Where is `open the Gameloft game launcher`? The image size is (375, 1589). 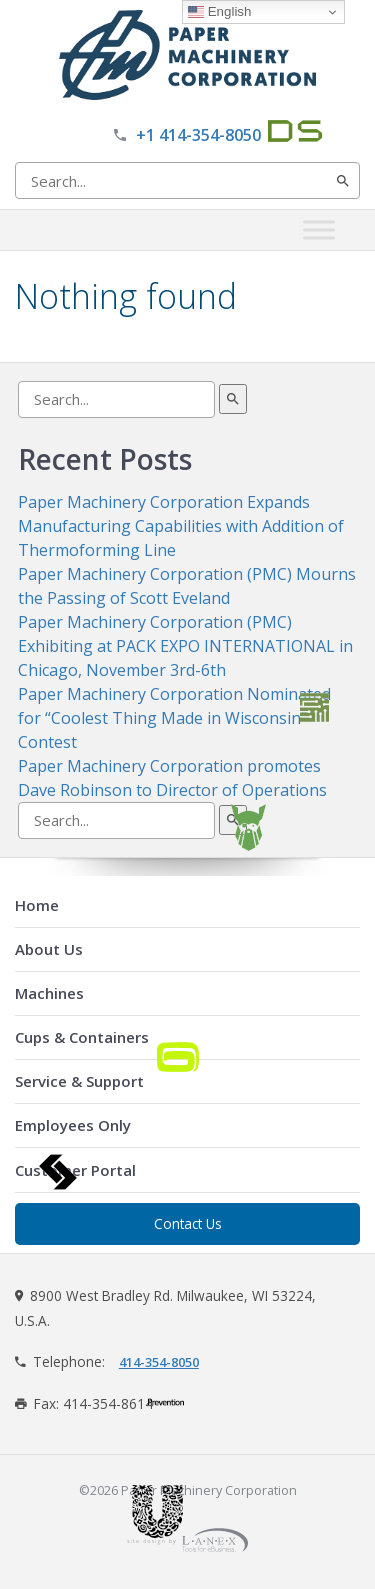 open the Gameloft game launcher is located at coordinates (178, 1057).